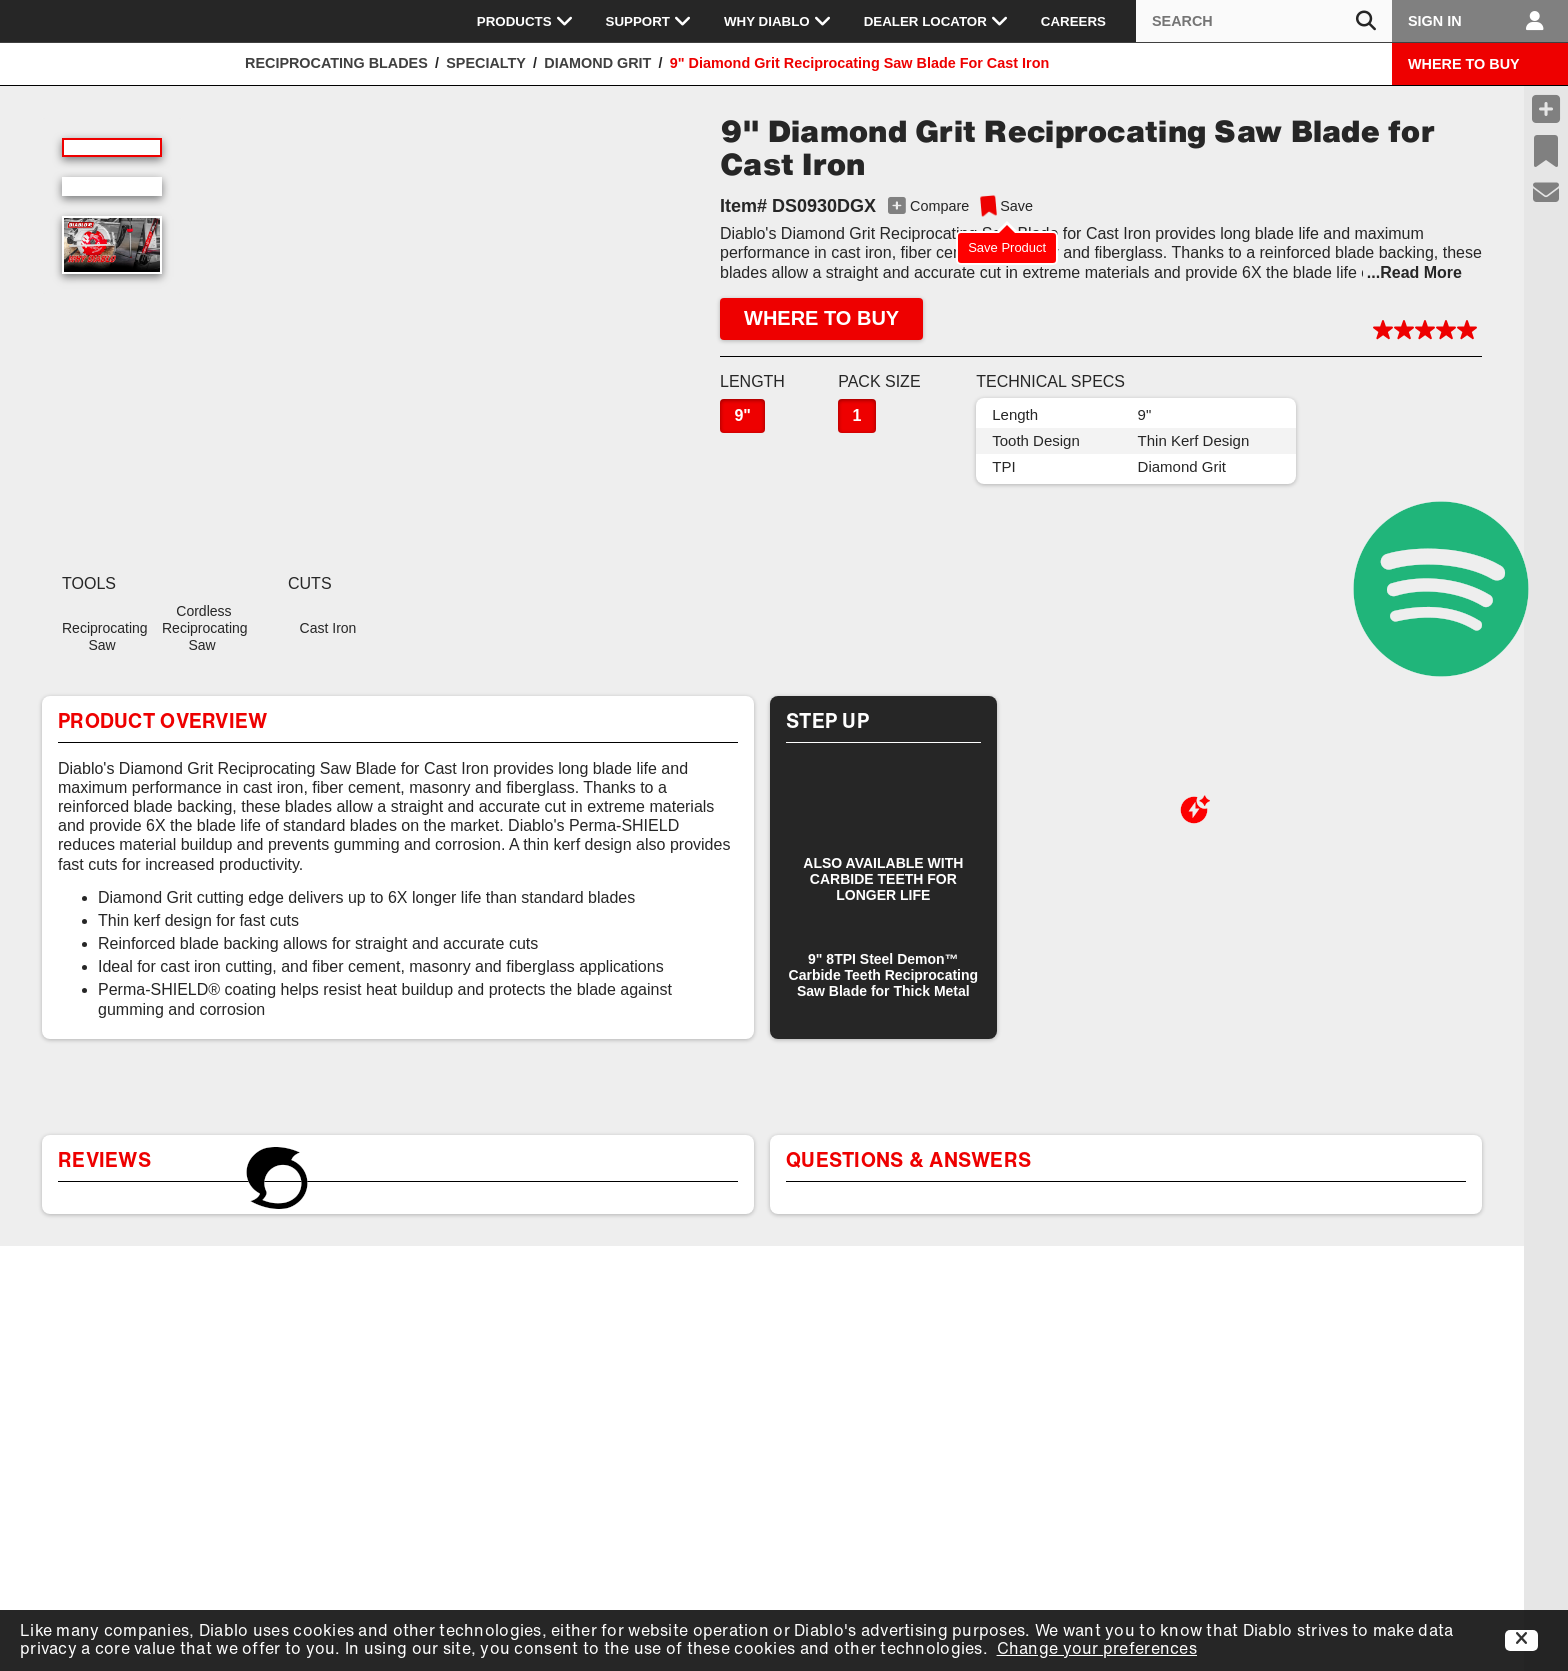 The width and height of the screenshot is (1568, 1671). What do you see at coordinates (277, 1178) in the screenshot?
I see `visit steemit blockchain social media platform` at bounding box center [277, 1178].